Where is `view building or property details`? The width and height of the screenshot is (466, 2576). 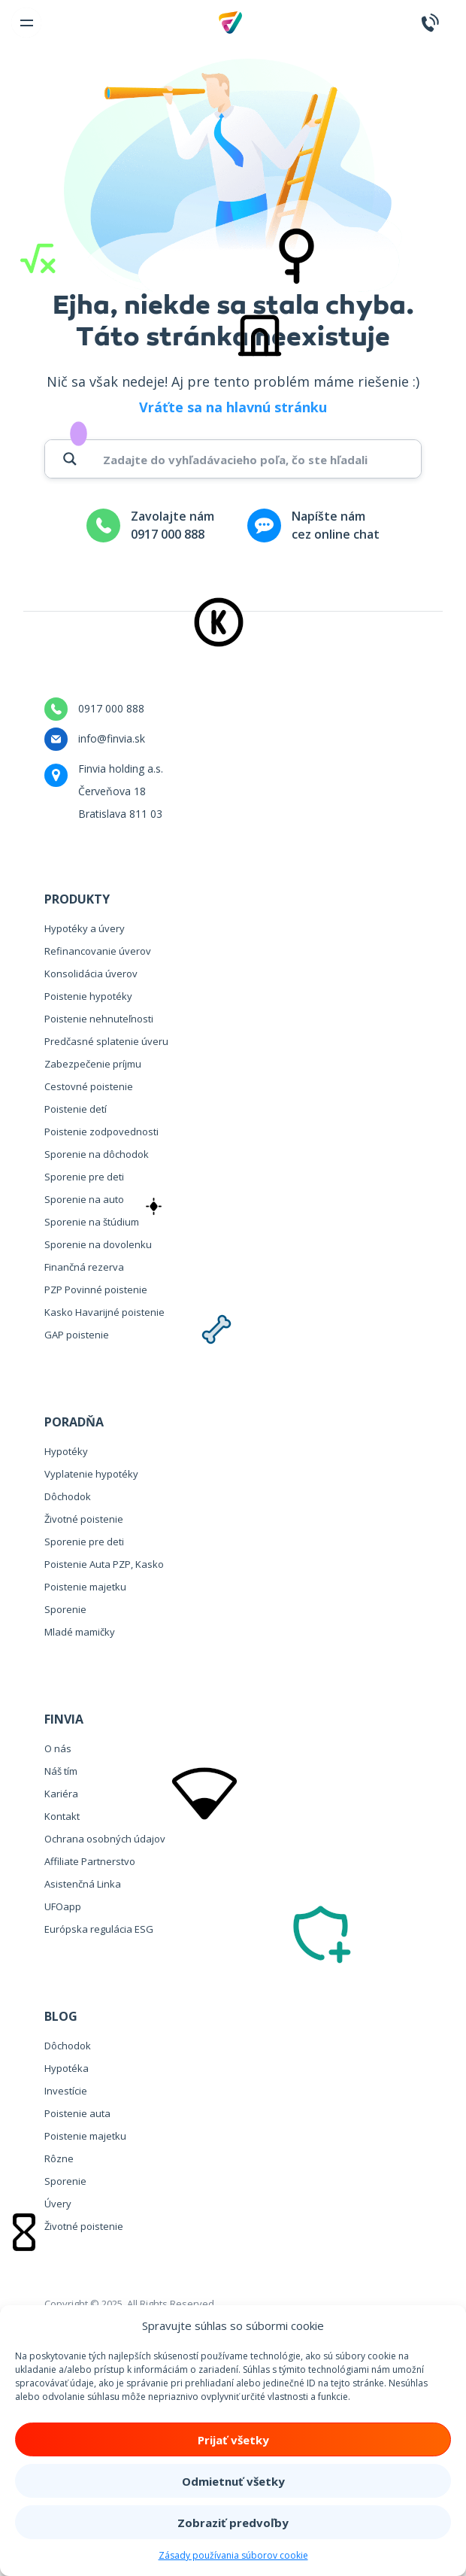
view building or property details is located at coordinates (259, 334).